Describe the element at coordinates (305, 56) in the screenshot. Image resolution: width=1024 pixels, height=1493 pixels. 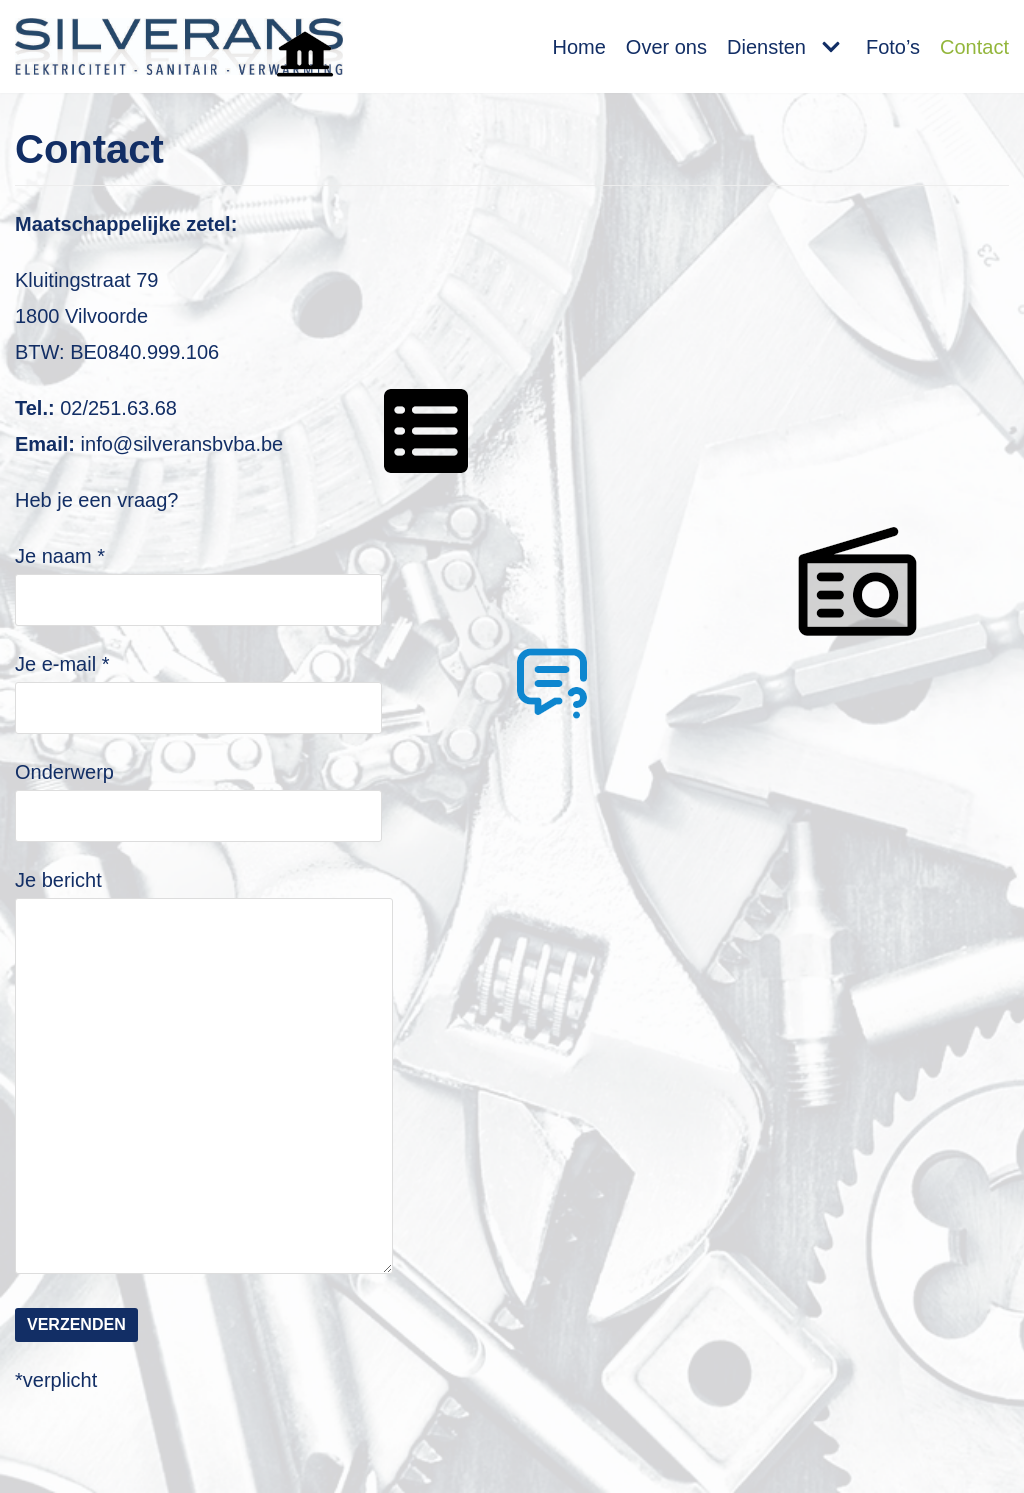
I see `access banking or financial services` at that location.